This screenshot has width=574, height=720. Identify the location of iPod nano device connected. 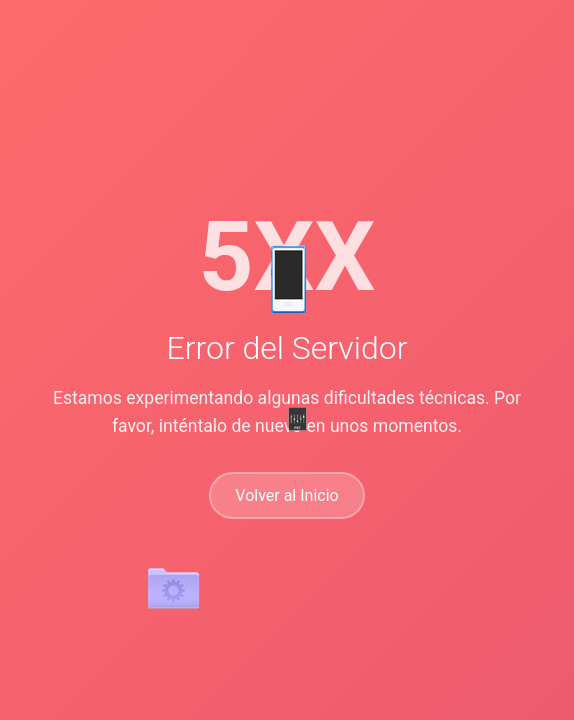
(288, 279).